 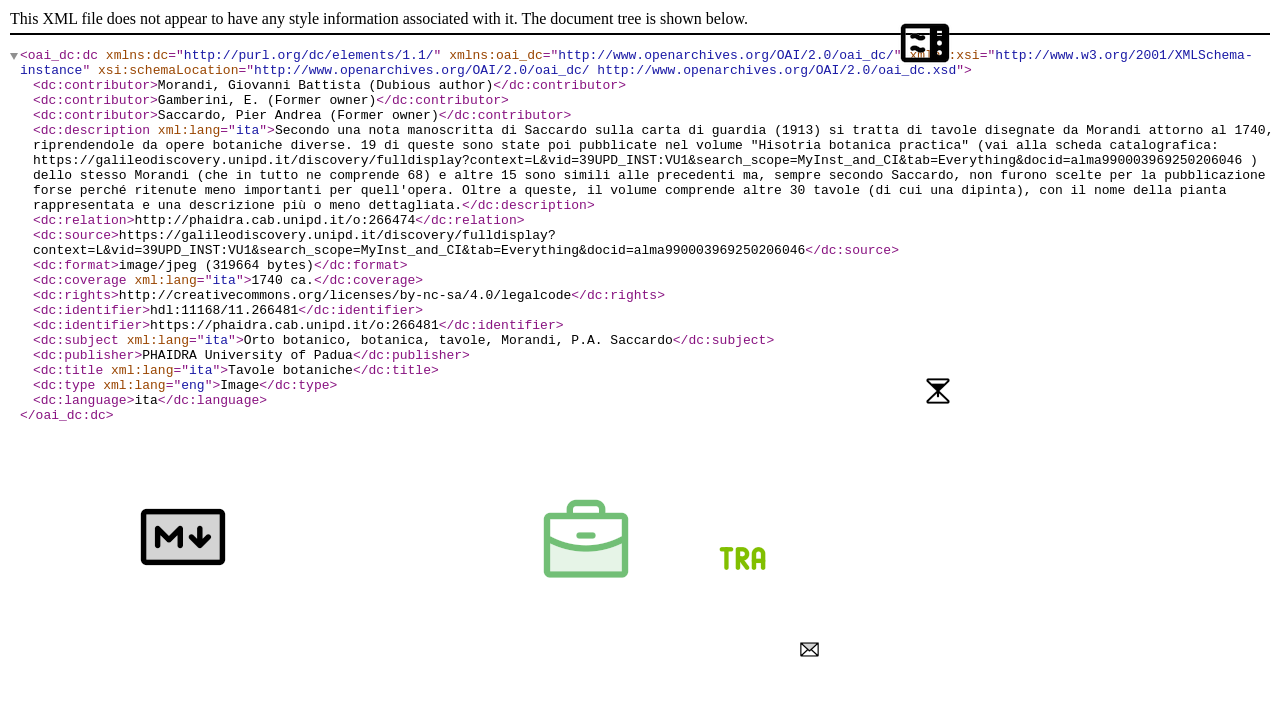 I want to click on perform an HTTP TRACE request, so click(x=742, y=558).